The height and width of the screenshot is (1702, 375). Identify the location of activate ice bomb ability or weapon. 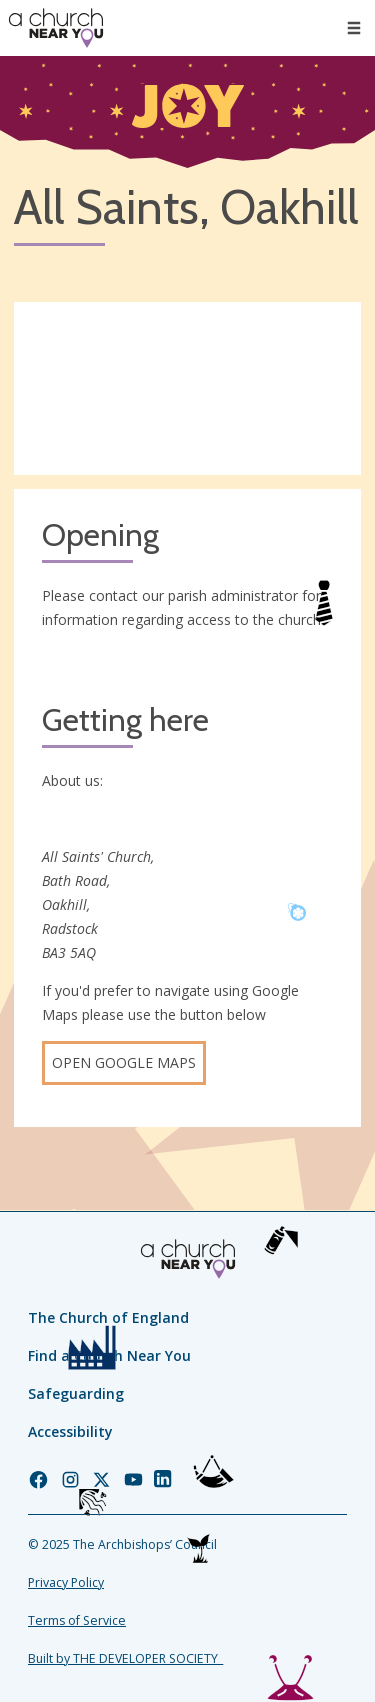
(297, 912).